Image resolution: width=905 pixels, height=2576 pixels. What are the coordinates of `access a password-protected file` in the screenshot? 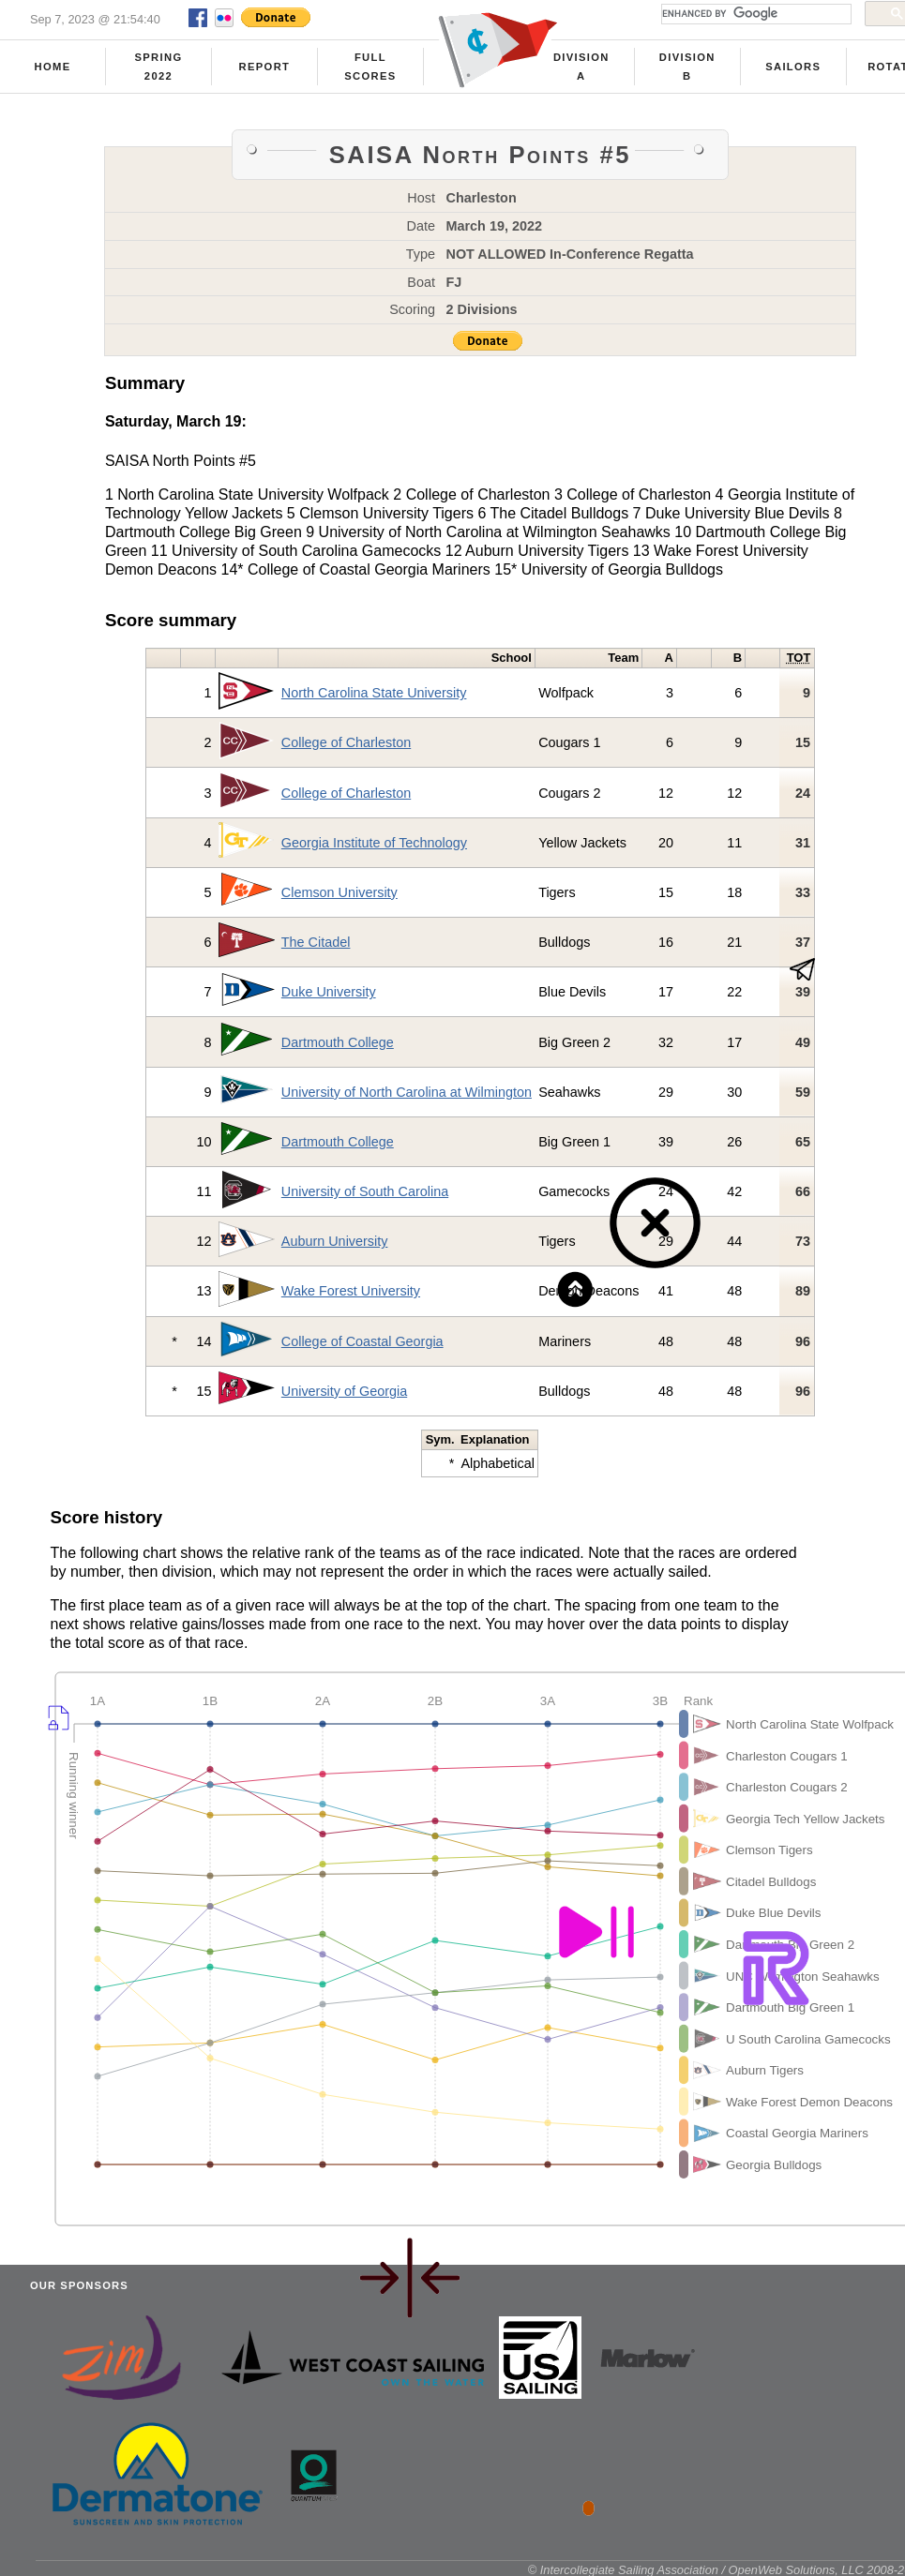 It's located at (58, 1717).